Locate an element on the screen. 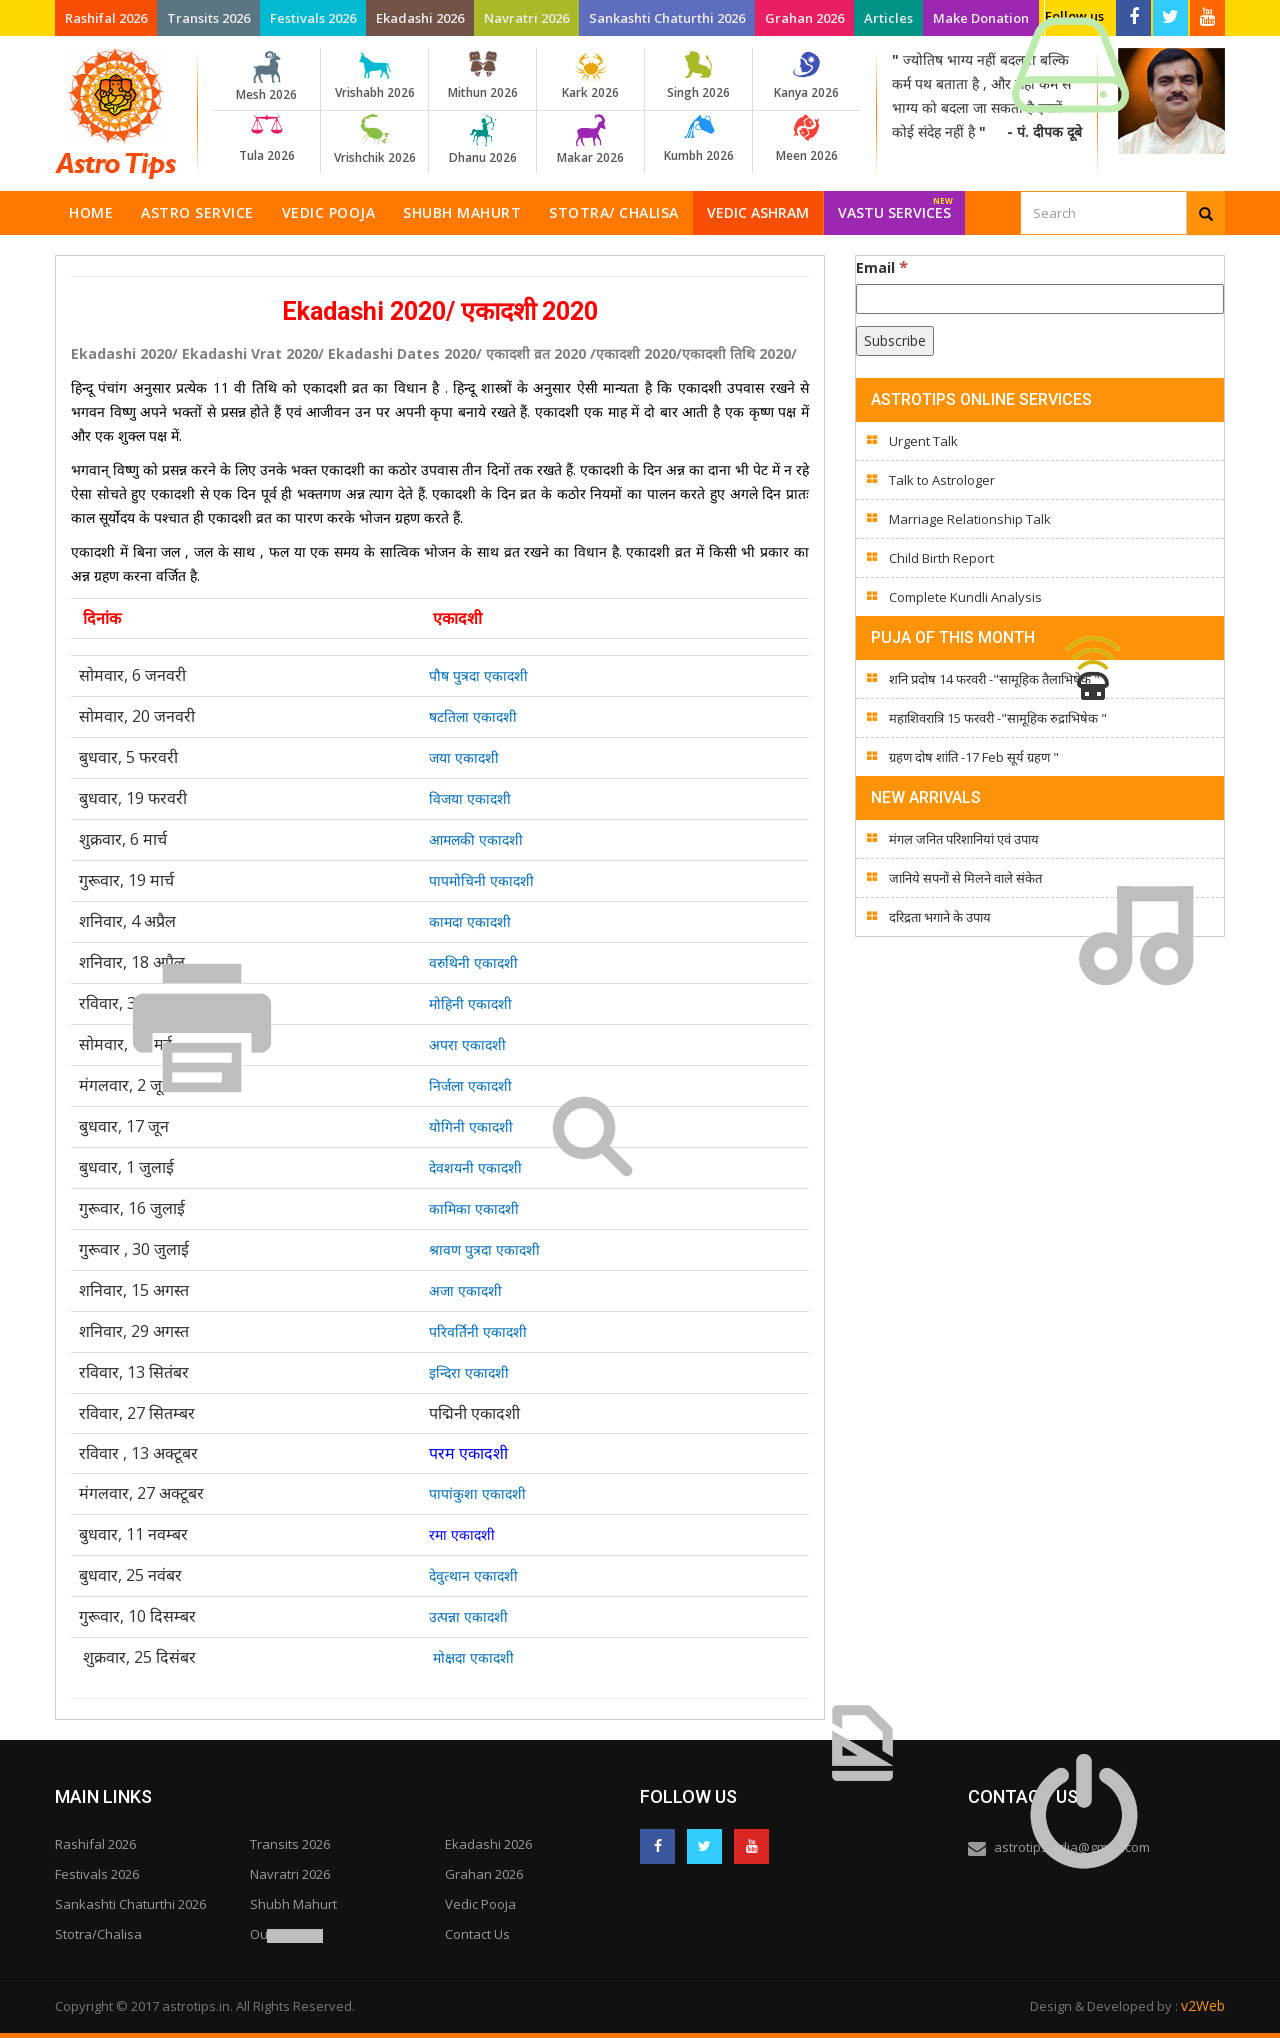 The width and height of the screenshot is (1280, 2038). shut down or power off the device is located at coordinates (1084, 1815).